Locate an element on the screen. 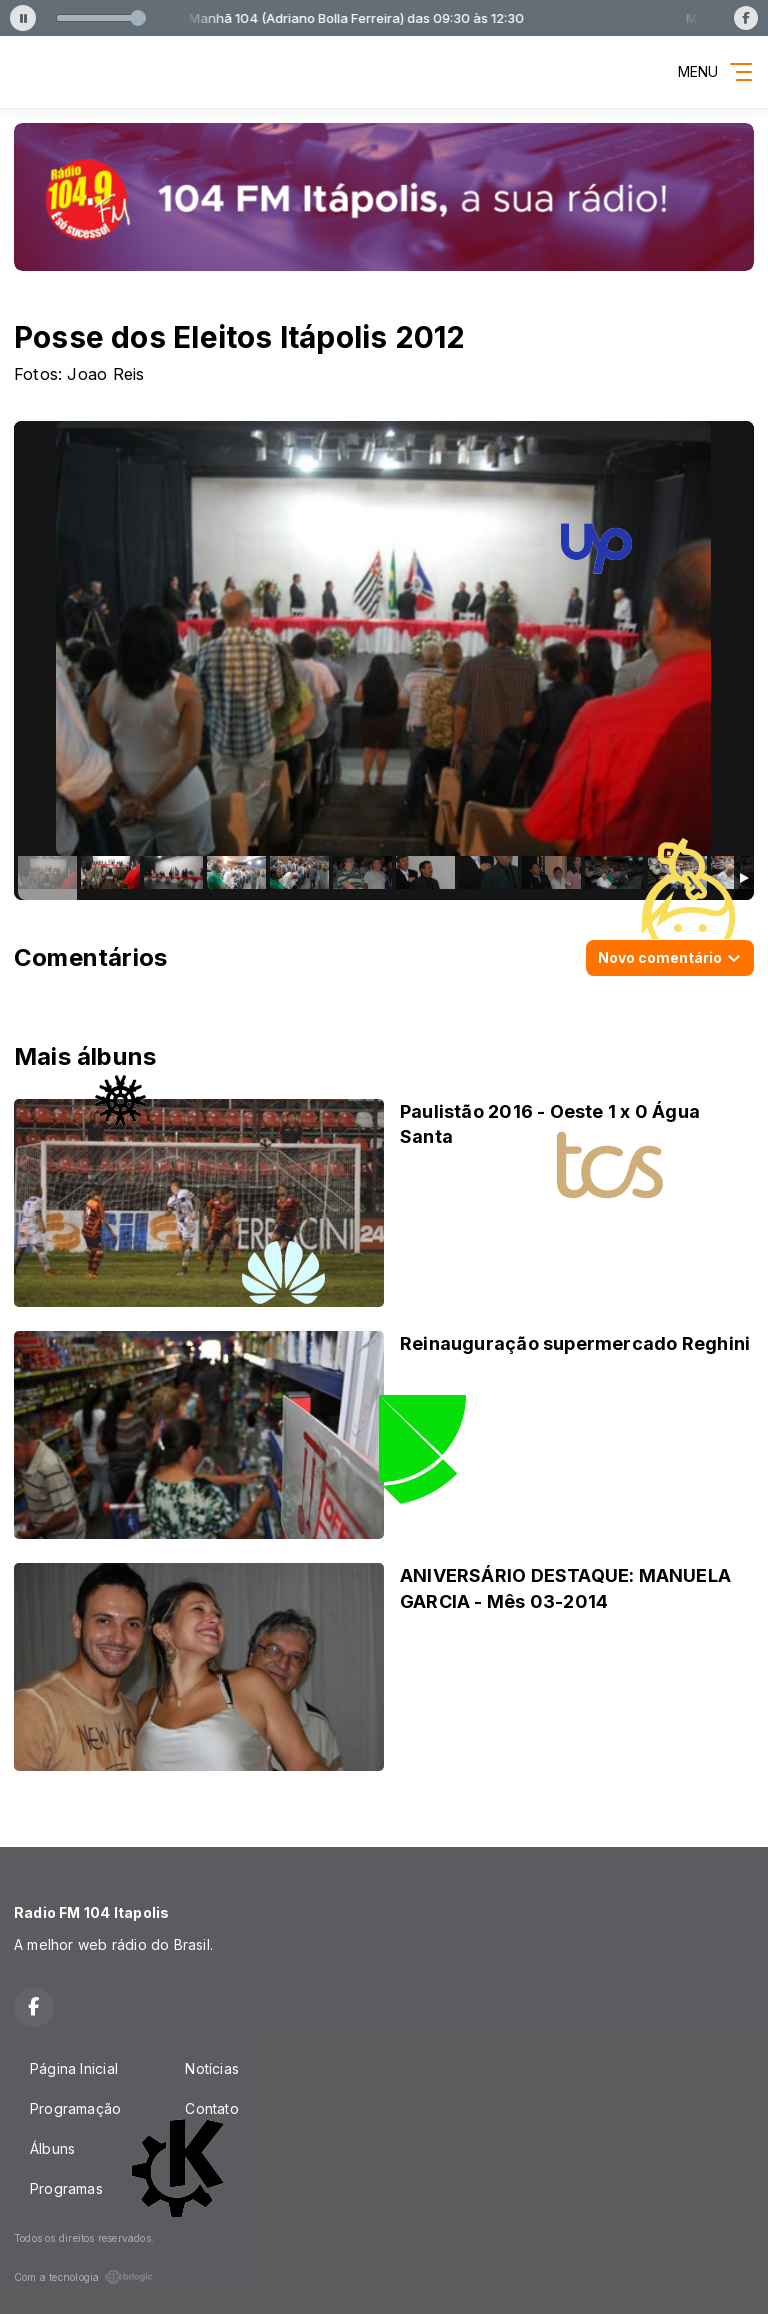 Image resolution: width=768 pixels, height=2314 pixels. open KDE desktop environment settings is located at coordinates (178, 2168).